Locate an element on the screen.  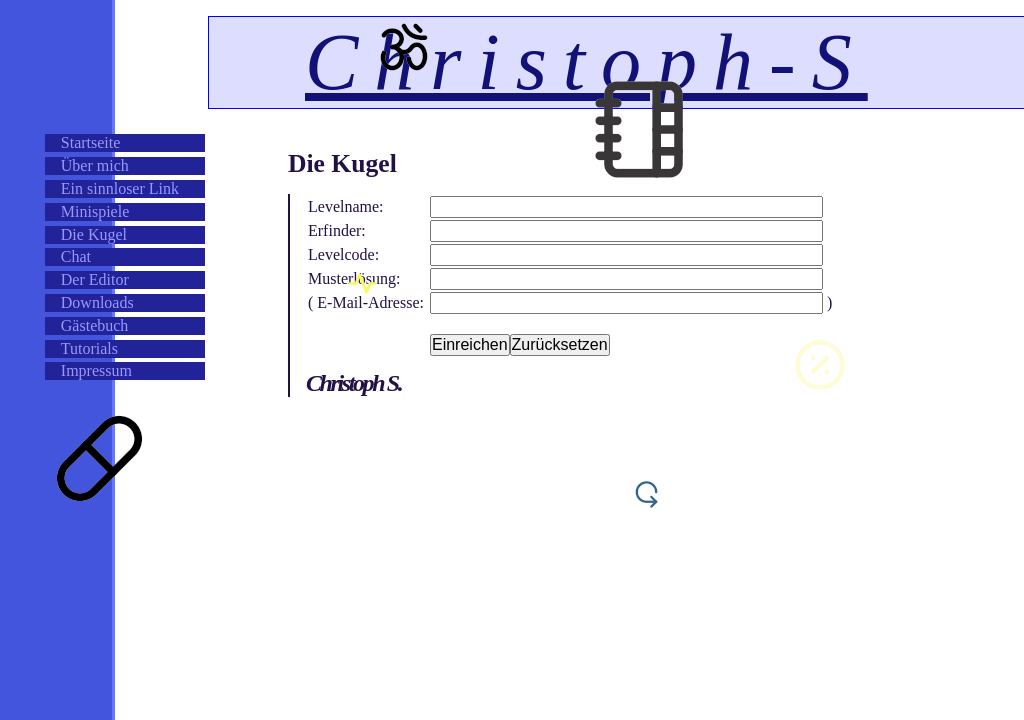
view available discounts or promotions is located at coordinates (820, 365).